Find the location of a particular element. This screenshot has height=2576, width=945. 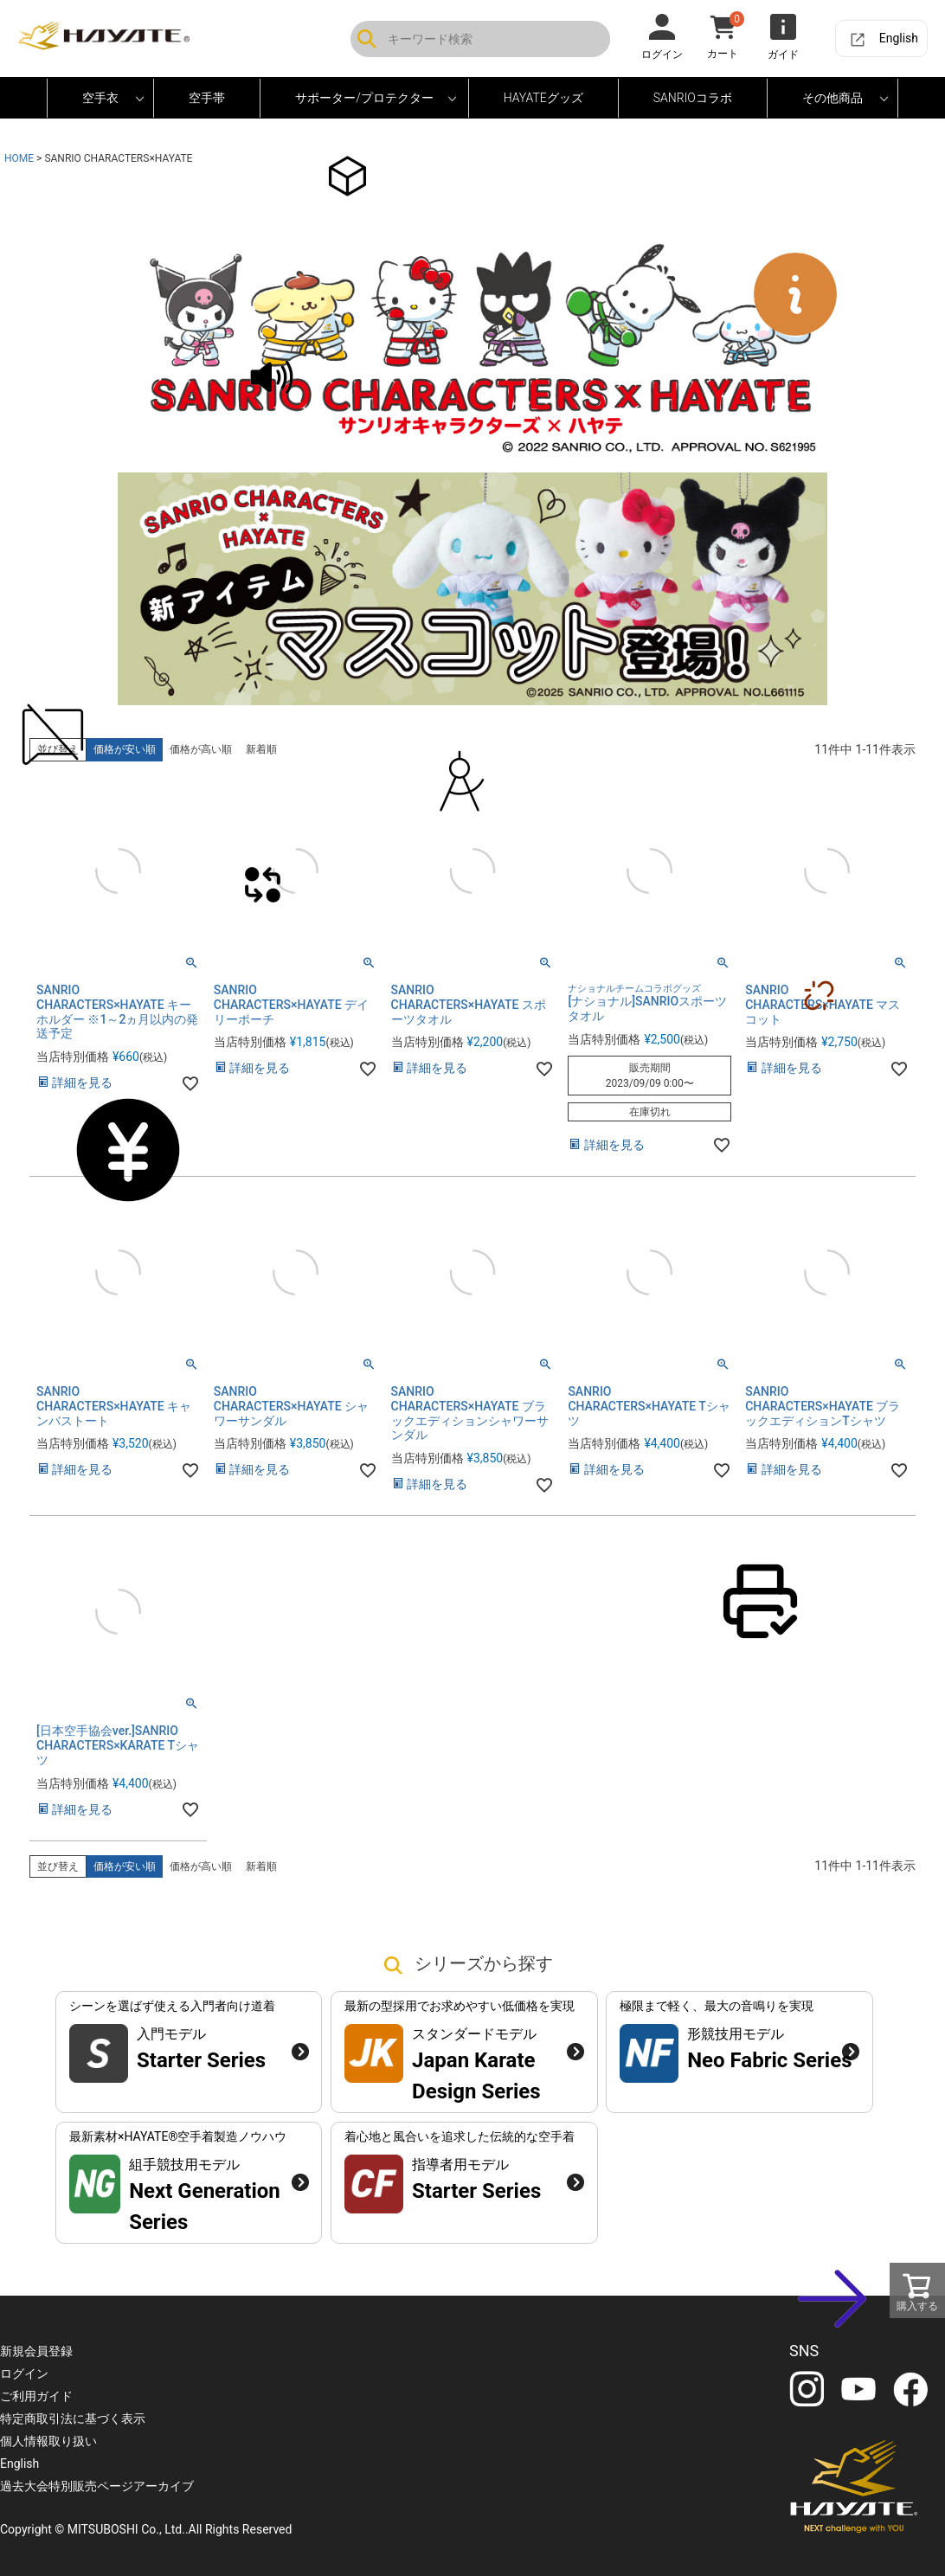

mute or disable chat notifications is located at coordinates (53, 732).